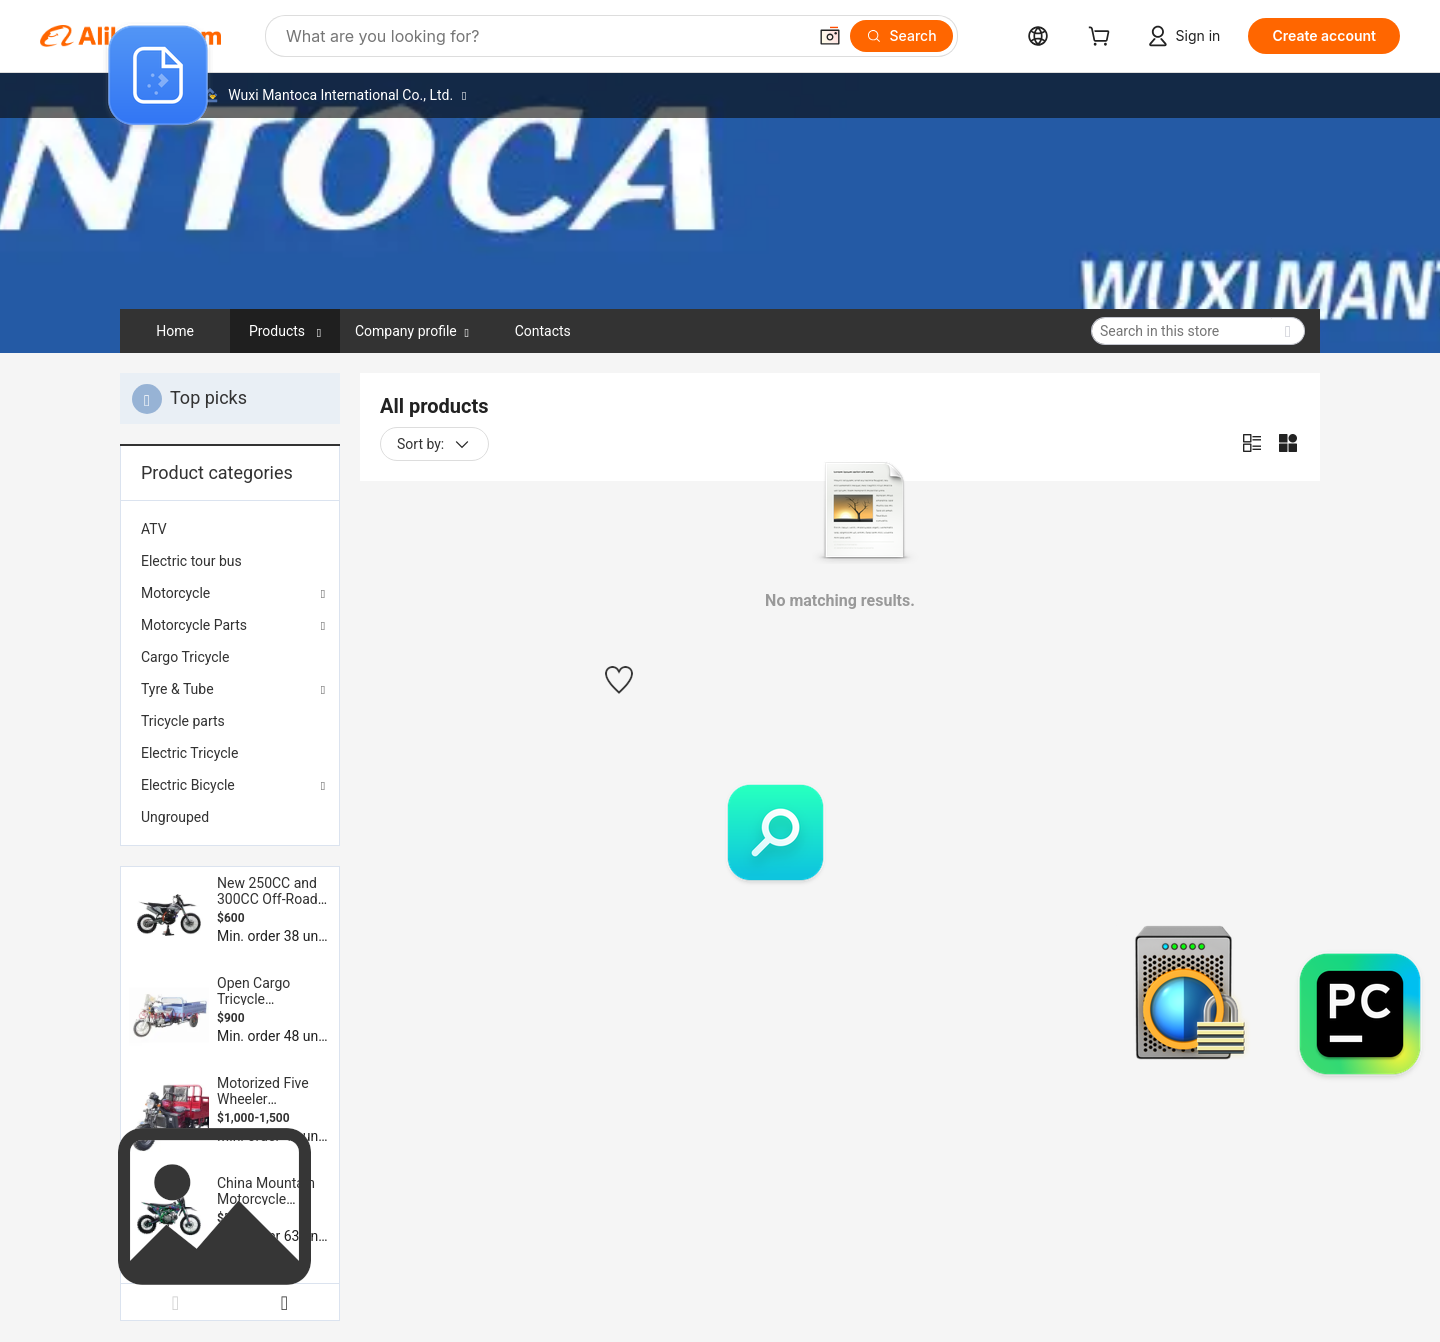  What do you see at coordinates (866, 510) in the screenshot?
I see `open a document file` at bounding box center [866, 510].